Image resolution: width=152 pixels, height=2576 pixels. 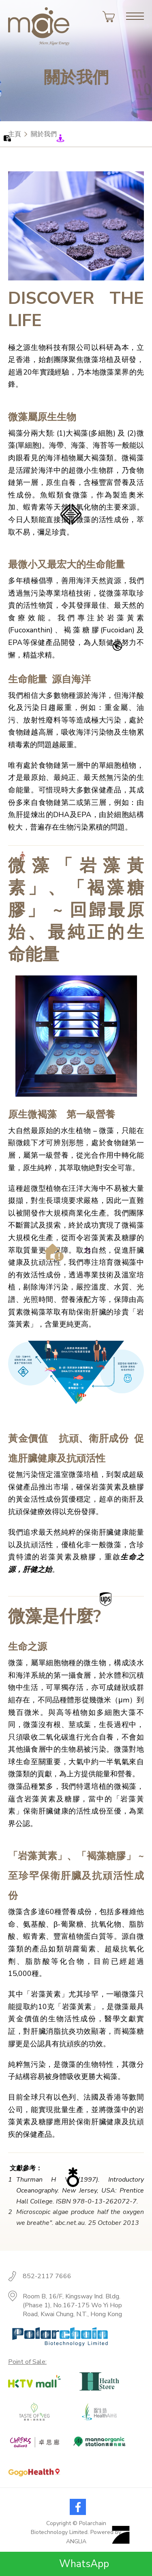 I want to click on ProSieben German TV channel logo, so click(x=121, y=2535).